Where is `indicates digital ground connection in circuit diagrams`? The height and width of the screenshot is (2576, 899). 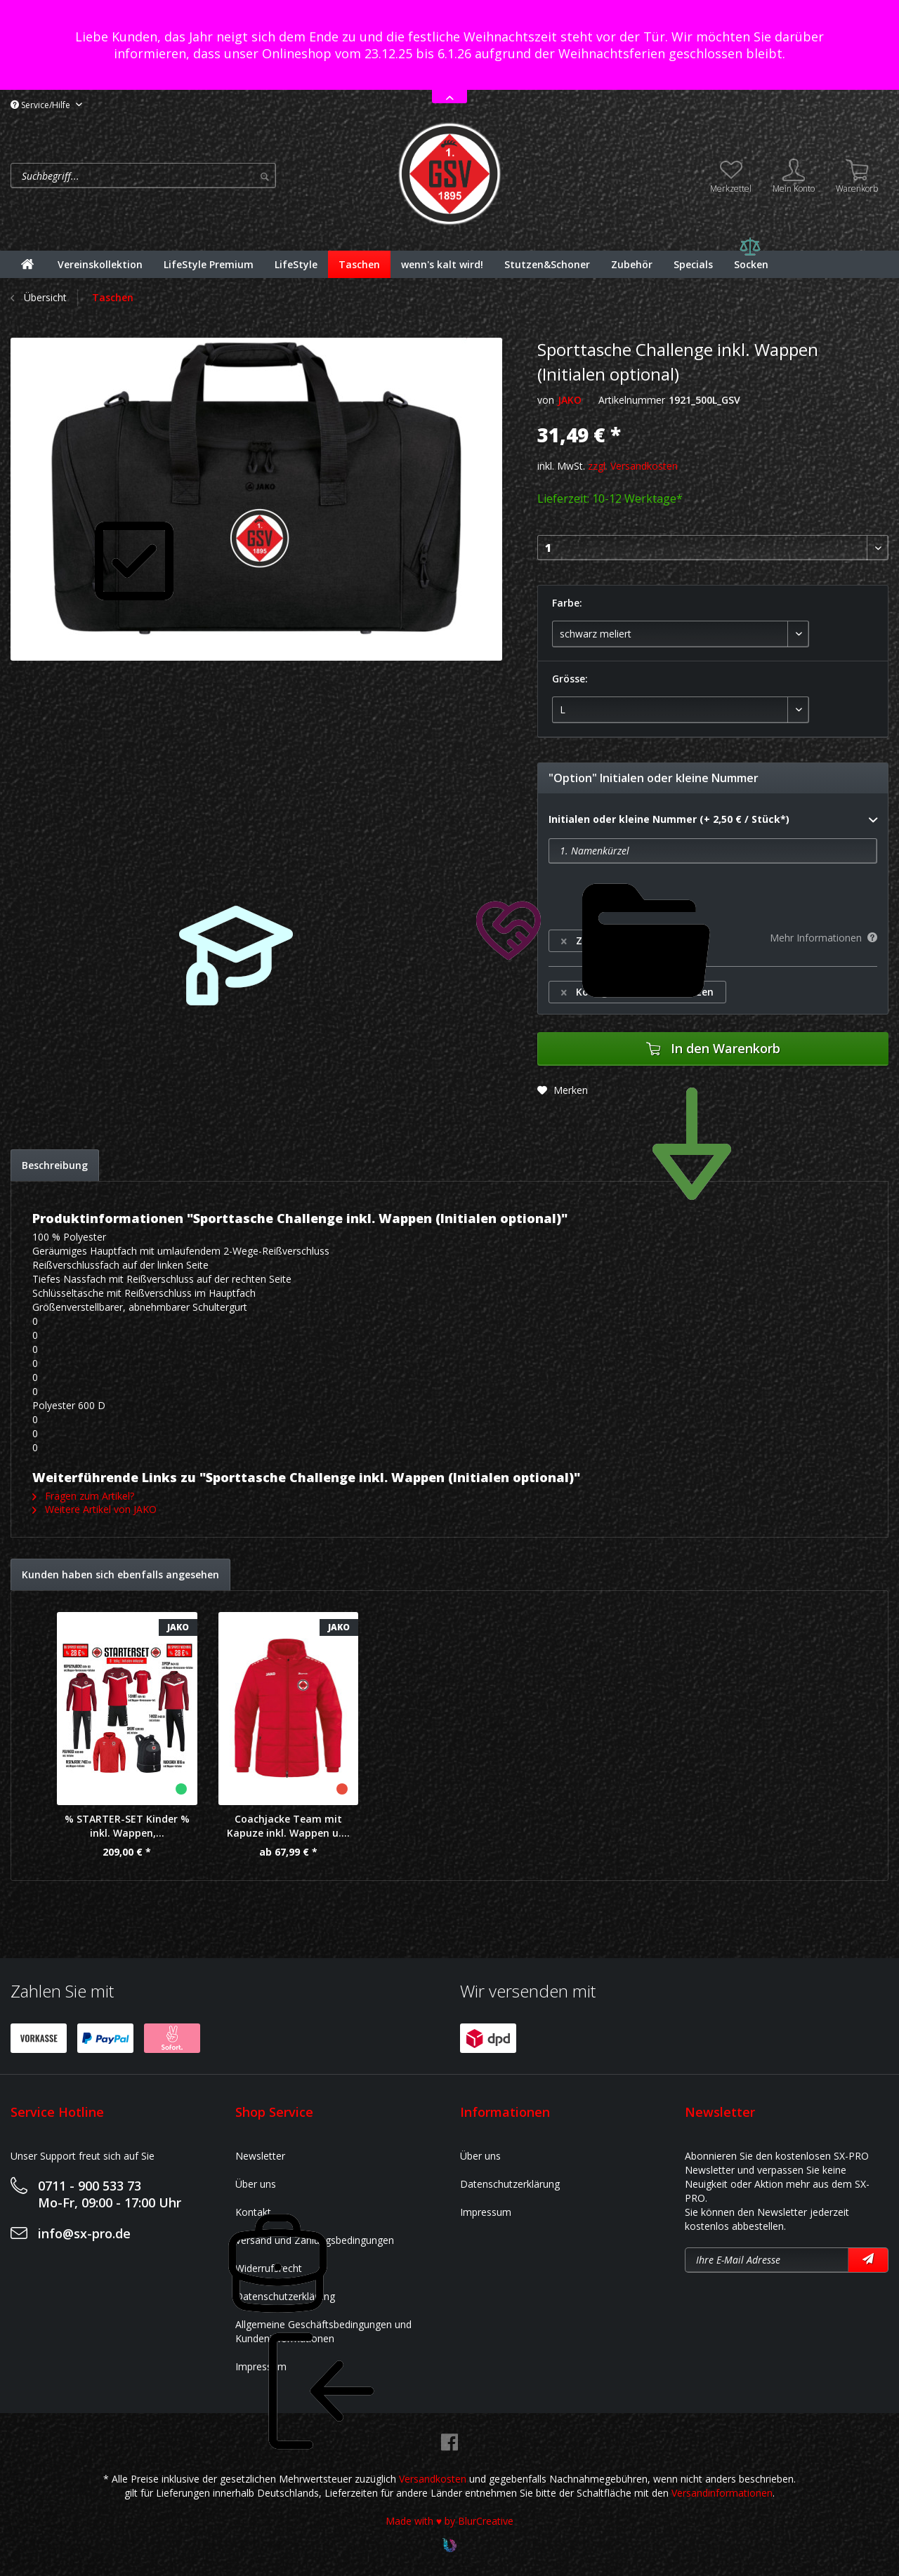 indicates digital ground connection in circuit diagrams is located at coordinates (692, 1144).